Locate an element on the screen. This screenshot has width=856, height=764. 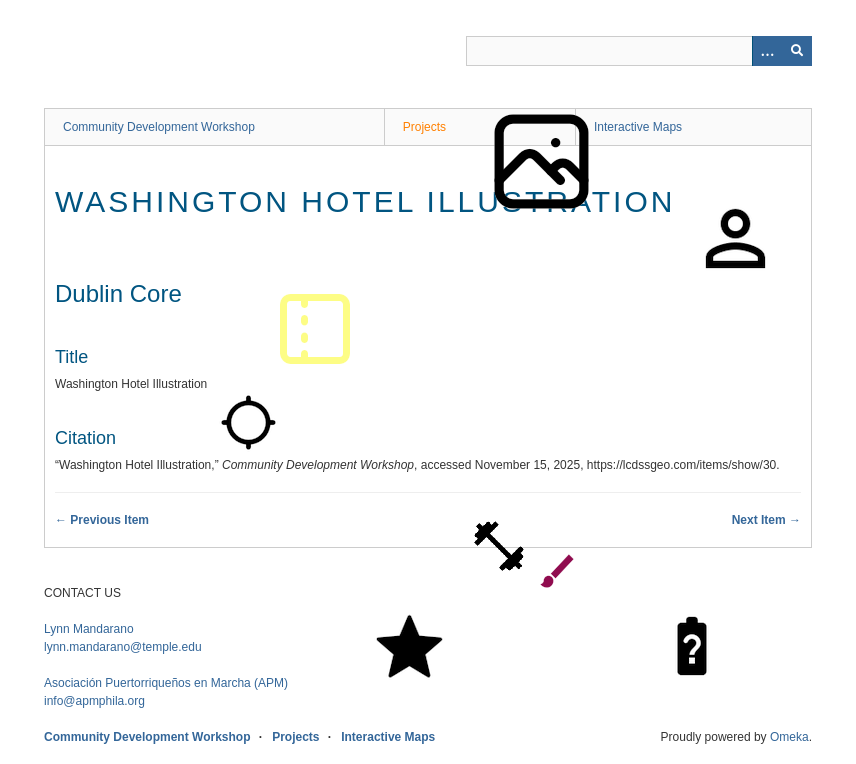
view photos or images is located at coordinates (541, 161).